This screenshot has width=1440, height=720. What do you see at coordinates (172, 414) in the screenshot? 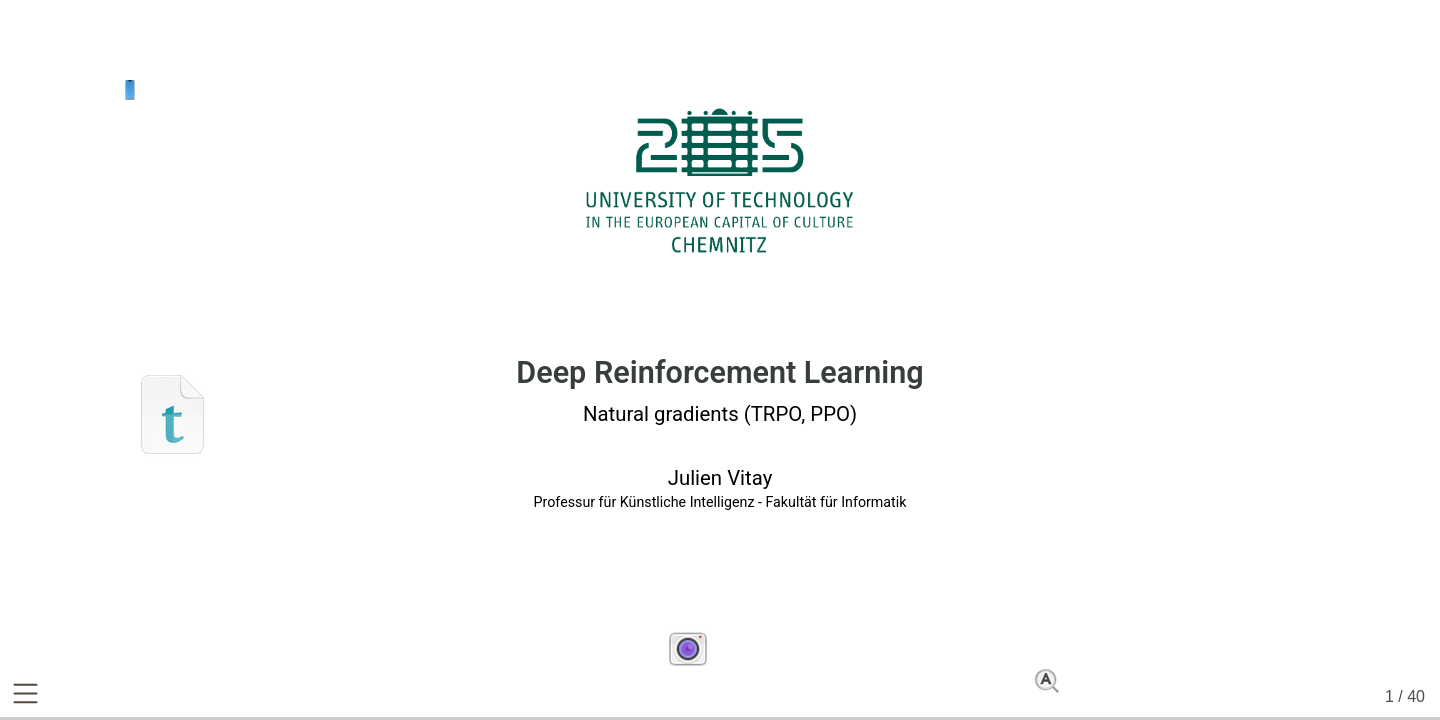
I see `a typst document file` at bounding box center [172, 414].